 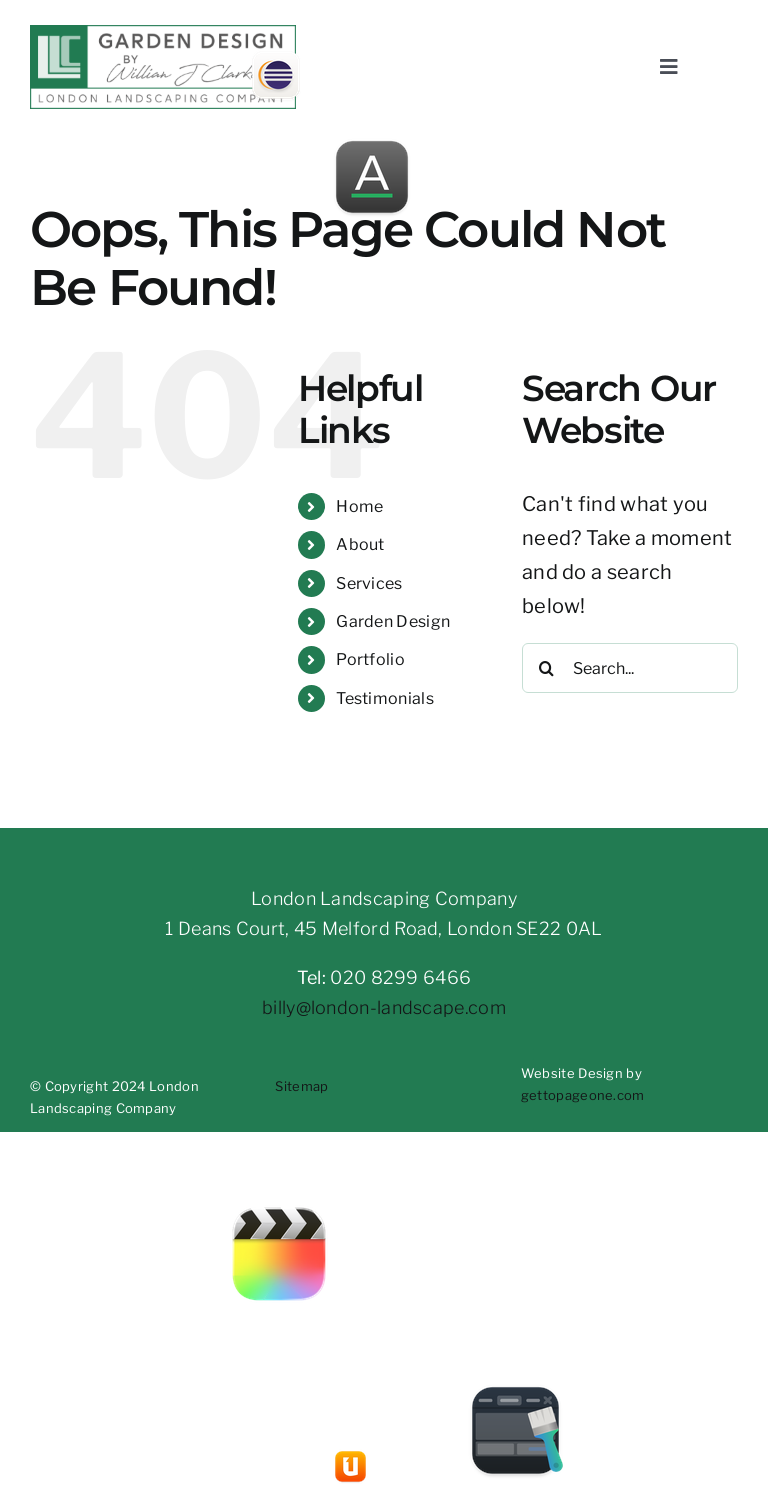 What do you see at coordinates (276, 75) in the screenshot?
I see `open eclipse IDE` at bounding box center [276, 75].